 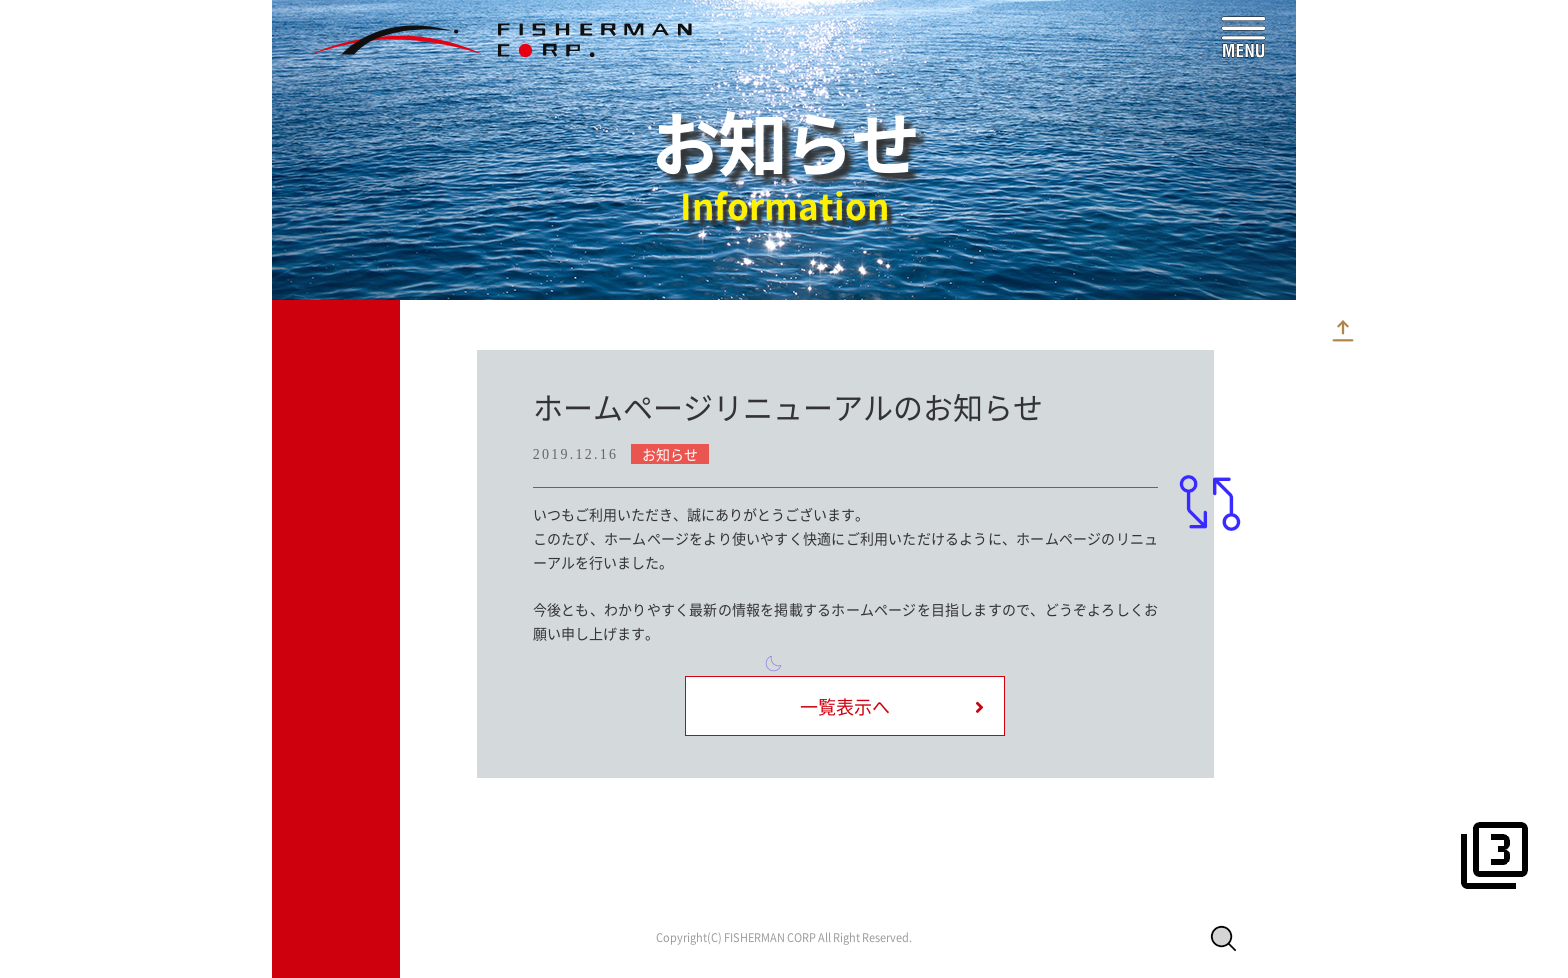 What do you see at coordinates (1210, 503) in the screenshot?
I see `view code differences between versions` at bounding box center [1210, 503].